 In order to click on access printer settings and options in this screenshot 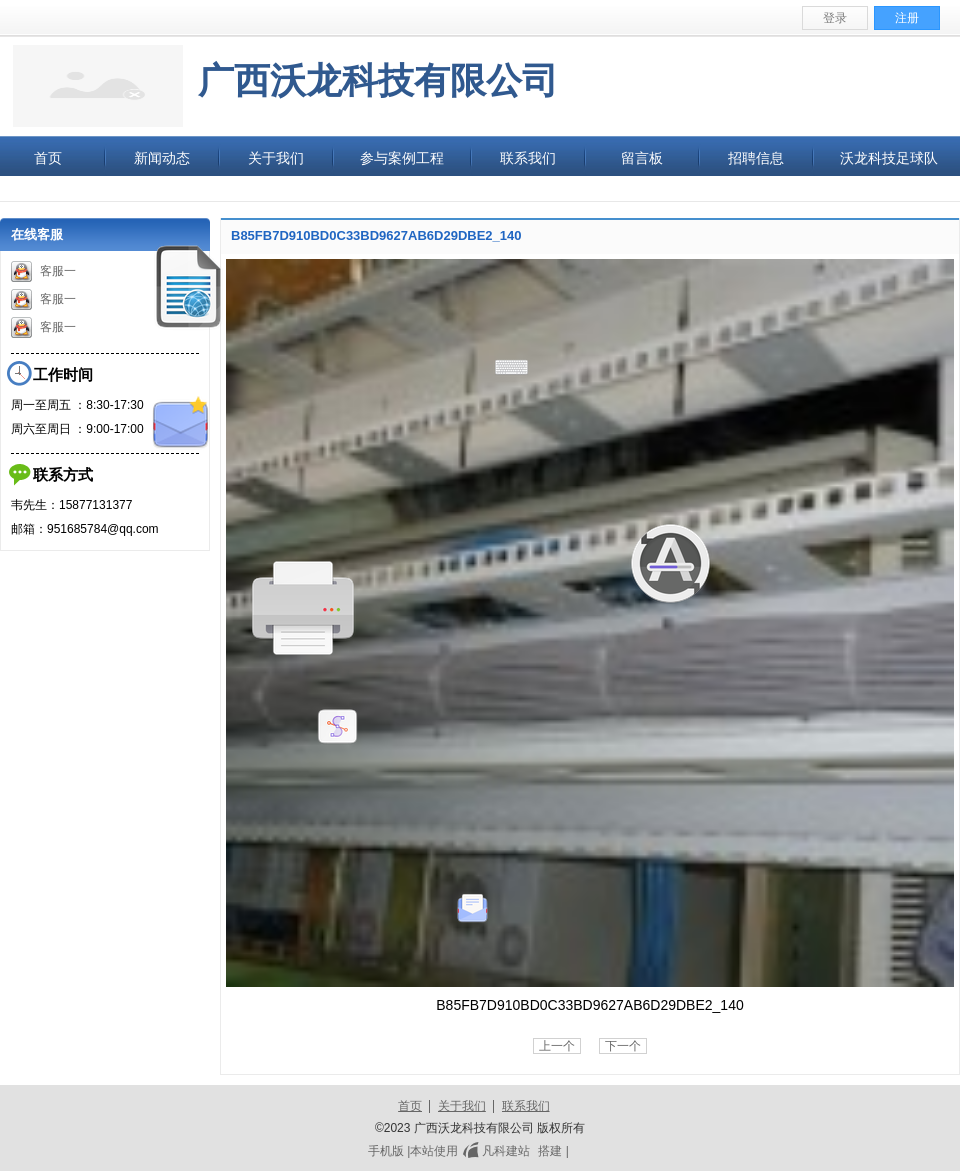, I will do `click(303, 608)`.